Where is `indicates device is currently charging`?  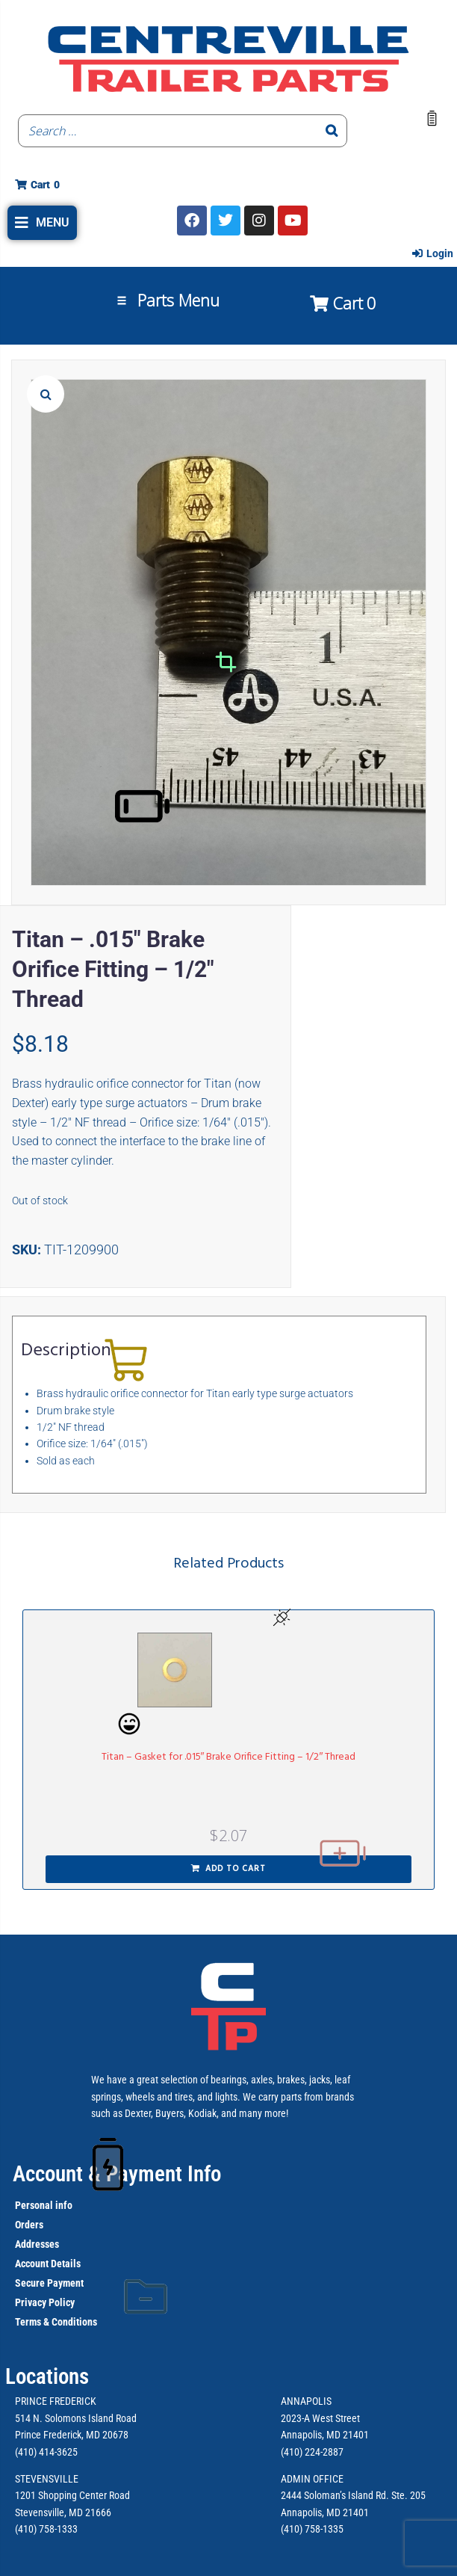 indicates device is currently charging is located at coordinates (108, 2165).